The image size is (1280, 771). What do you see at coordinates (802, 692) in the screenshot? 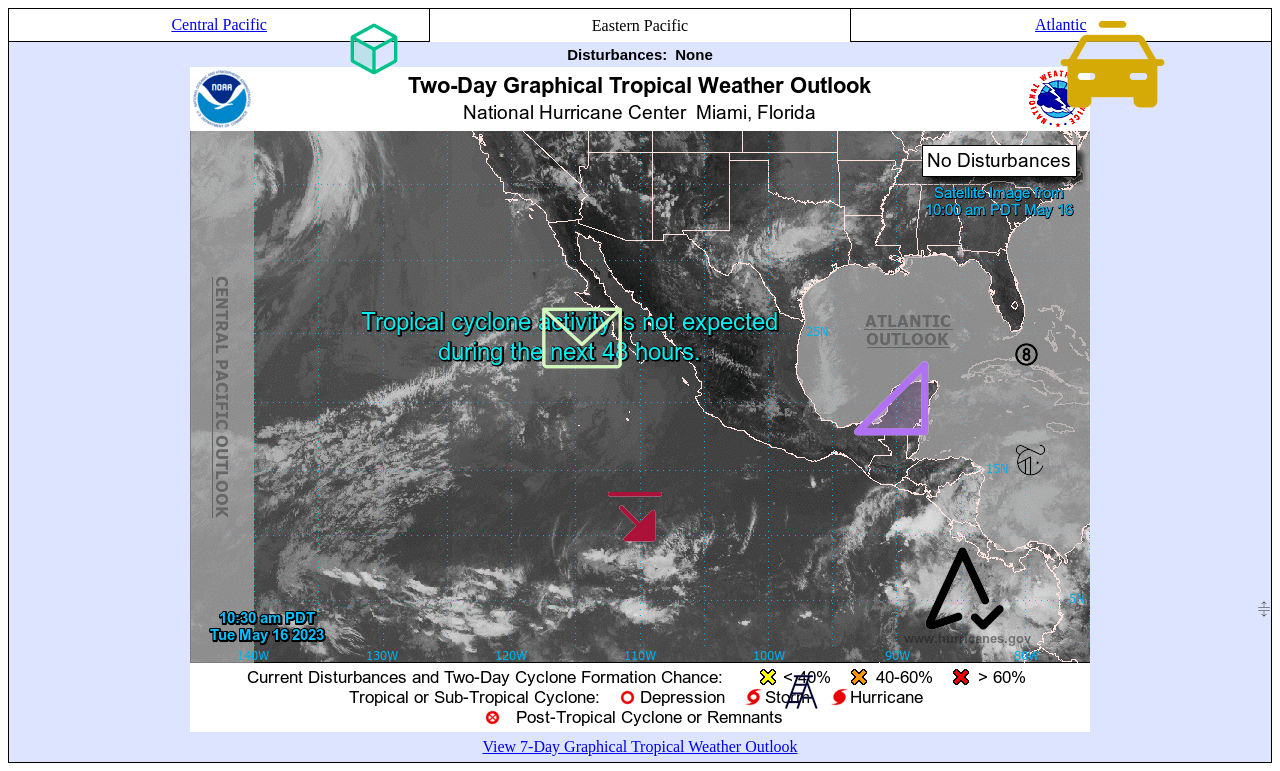
I see `access tools or equipment section` at bounding box center [802, 692].